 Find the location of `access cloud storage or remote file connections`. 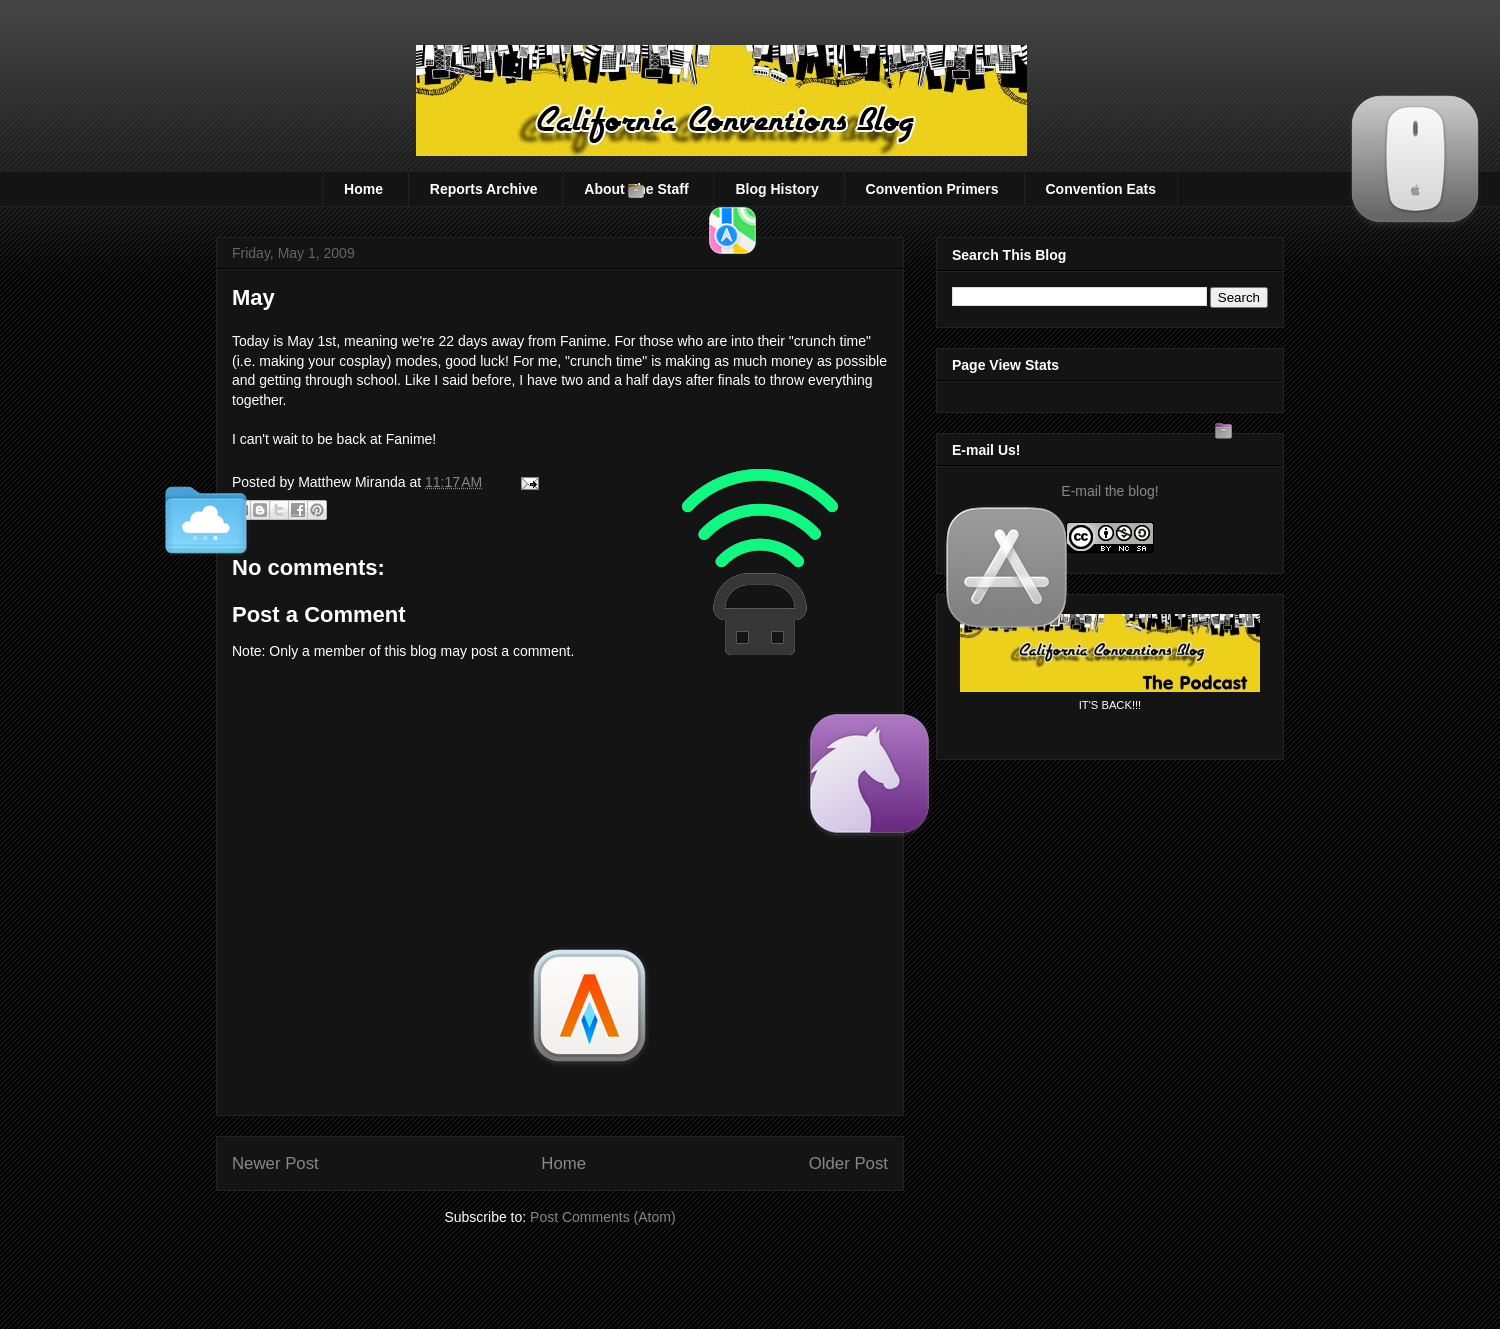

access cloud storage or remote file connections is located at coordinates (206, 520).